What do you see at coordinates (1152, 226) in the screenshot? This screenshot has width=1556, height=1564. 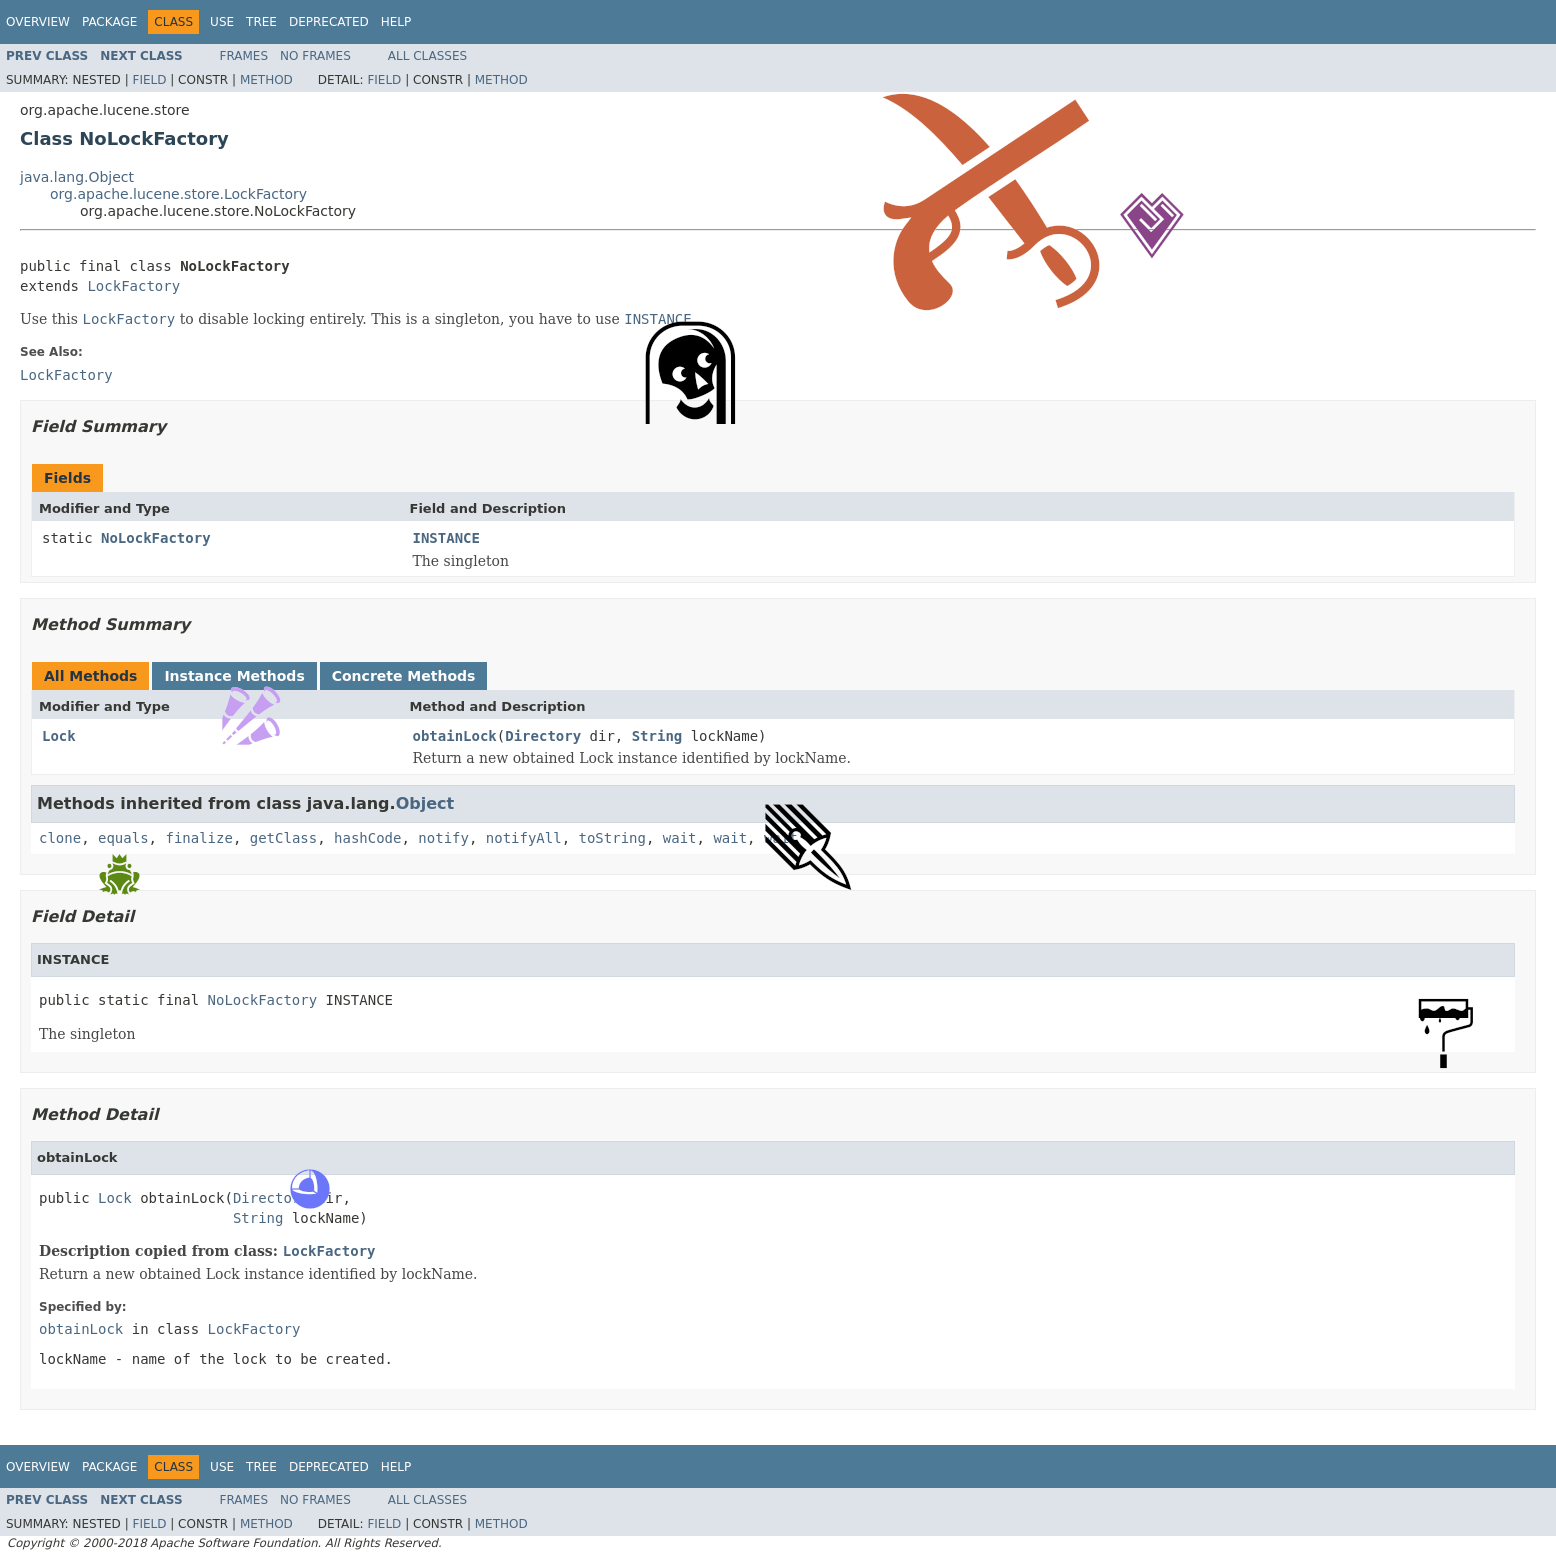 I see `indicates a rare or valuable in-game resource` at bounding box center [1152, 226].